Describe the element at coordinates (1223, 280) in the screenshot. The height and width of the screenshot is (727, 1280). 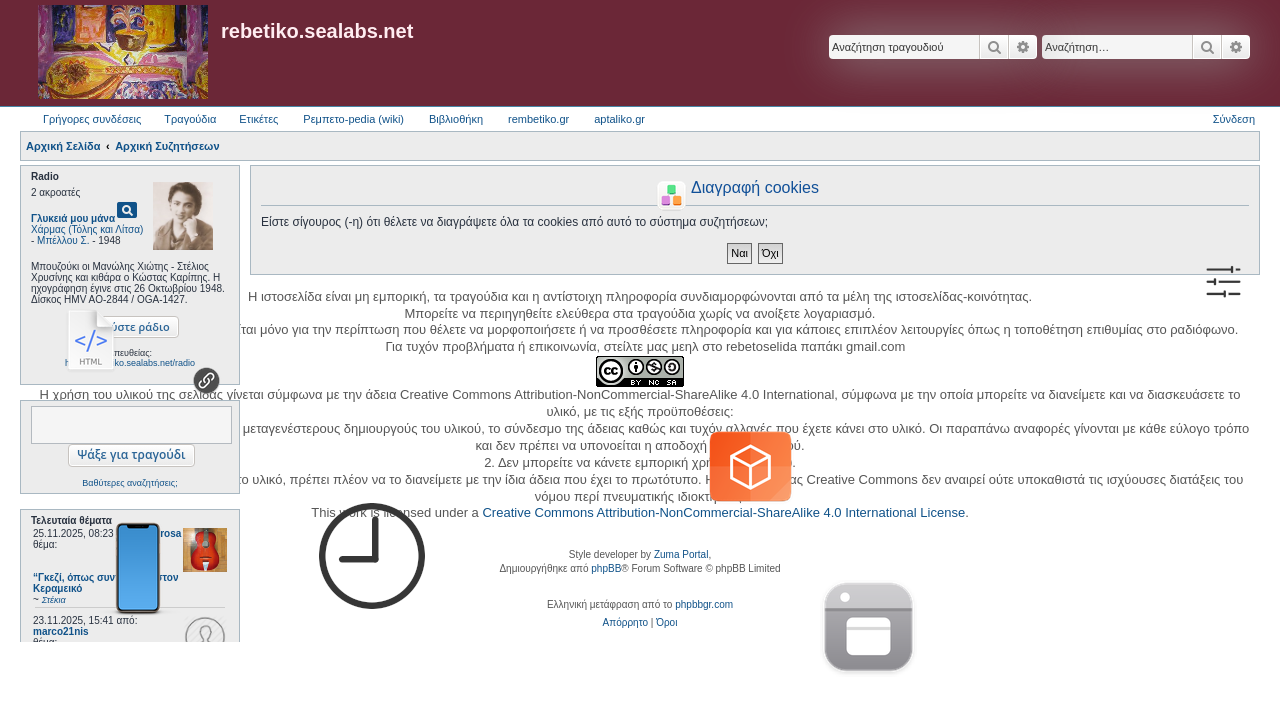
I see `adjust audio equalizer settings` at that location.